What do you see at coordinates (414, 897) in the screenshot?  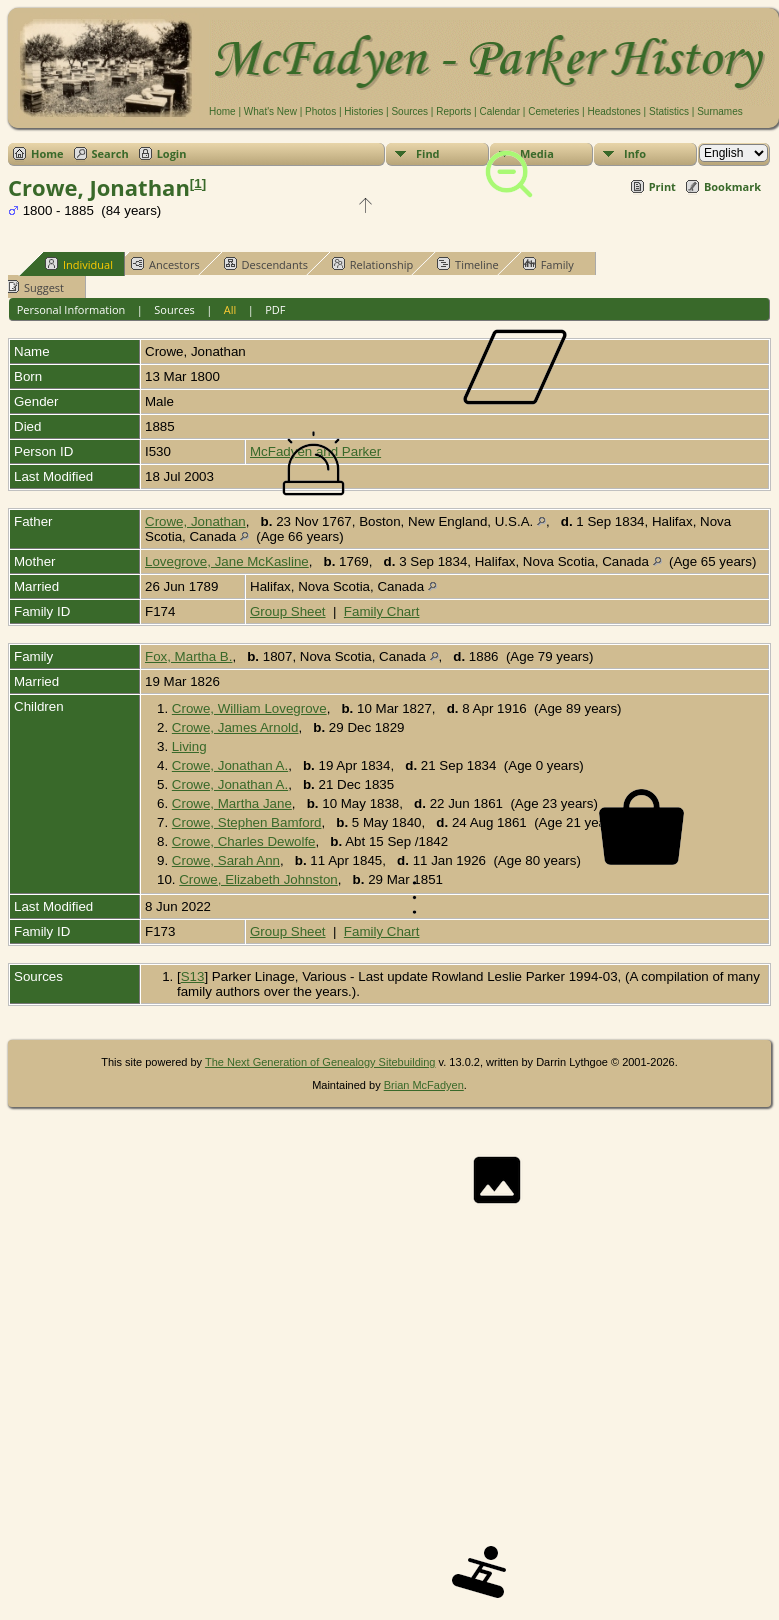 I see `open more options menu` at bounding box center [414, 897].